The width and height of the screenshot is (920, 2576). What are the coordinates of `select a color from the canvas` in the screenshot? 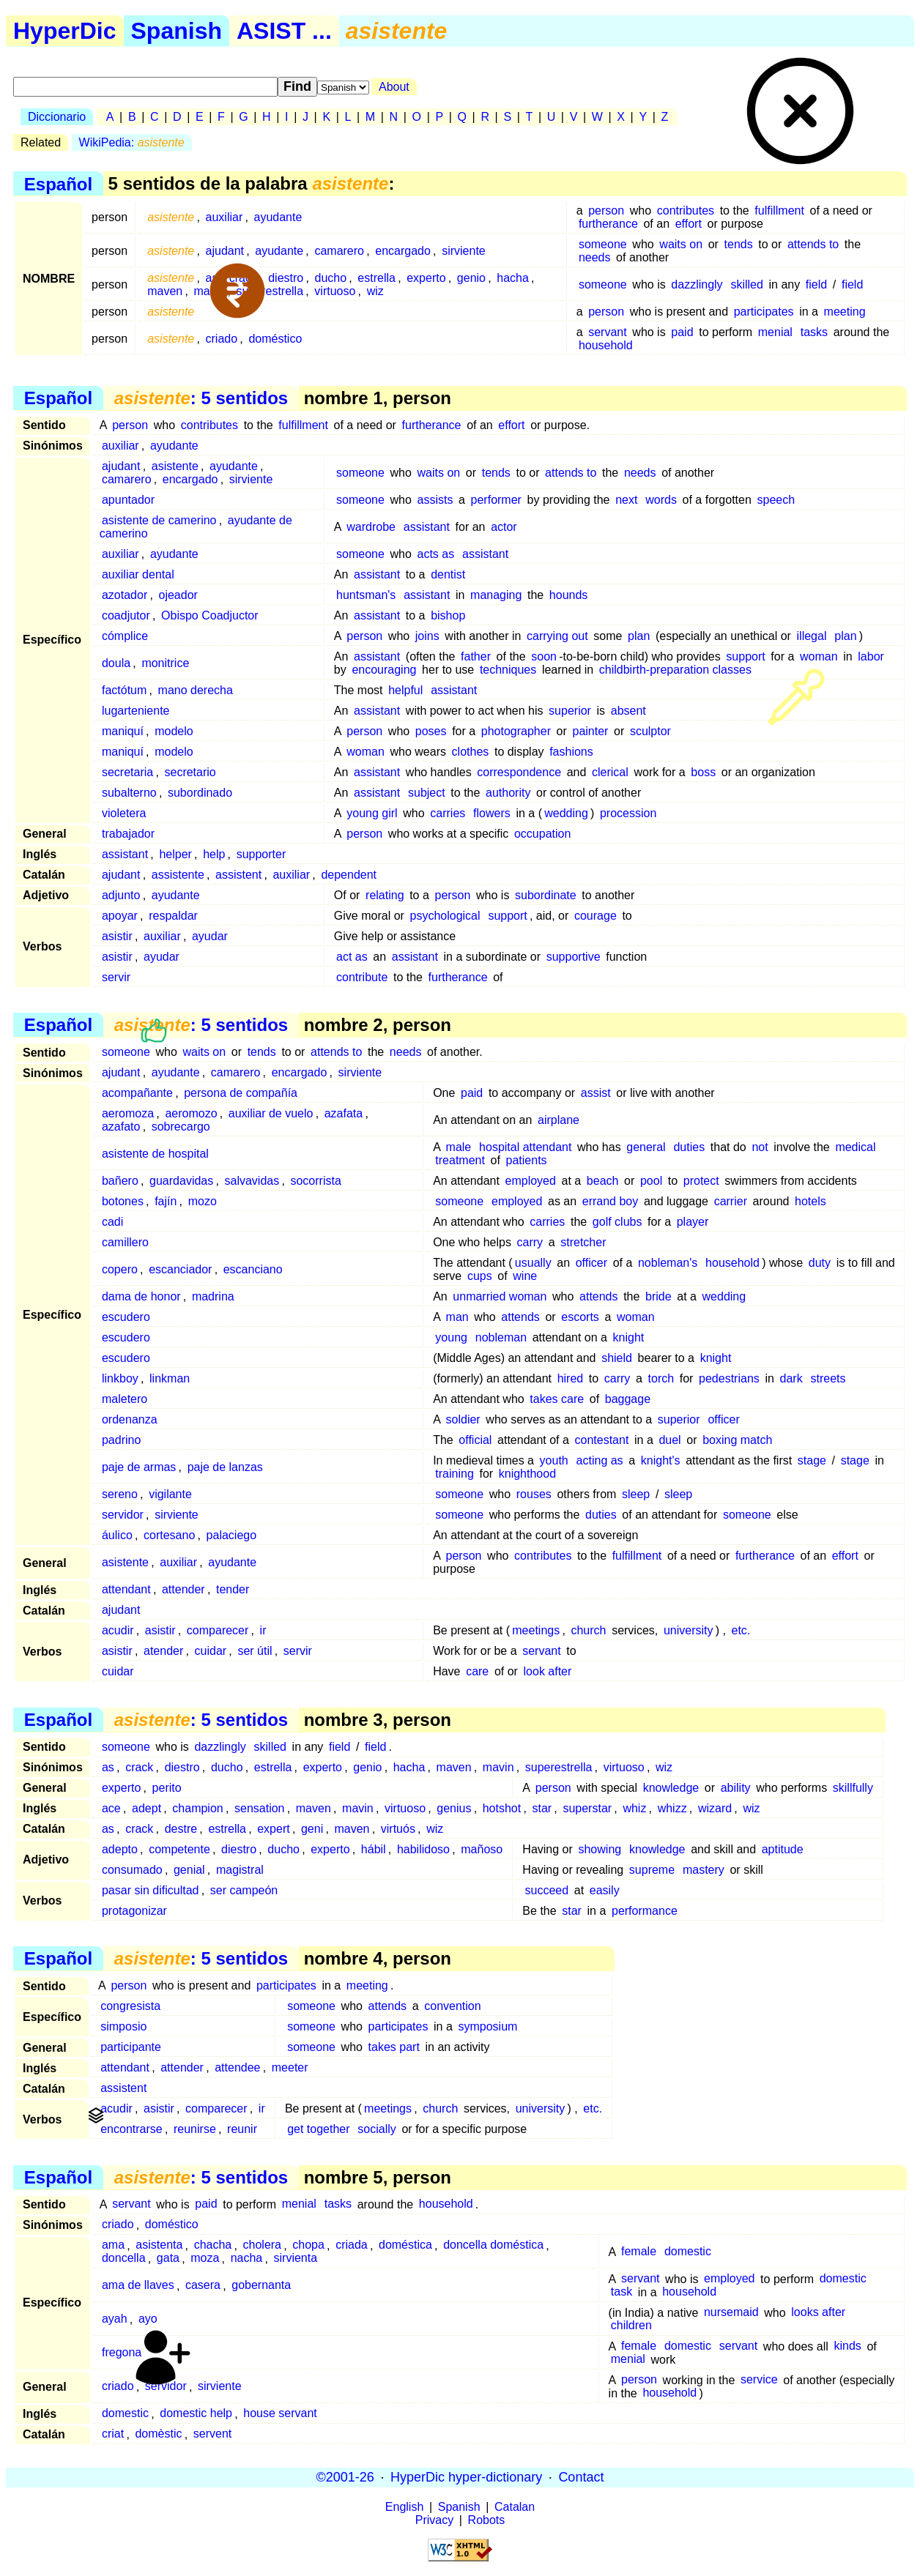 It's located at (796, 697).